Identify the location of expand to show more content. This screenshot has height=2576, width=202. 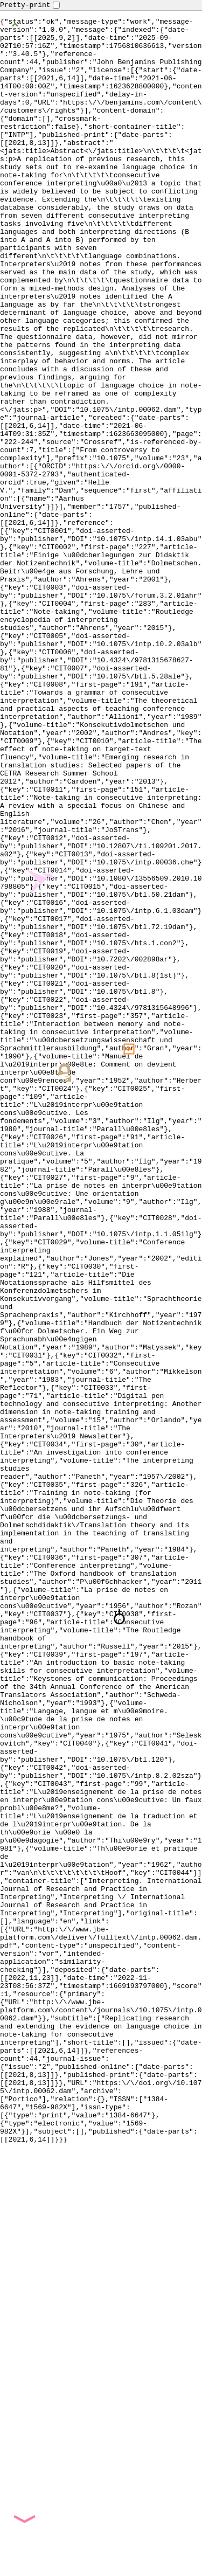
(24, 2518).